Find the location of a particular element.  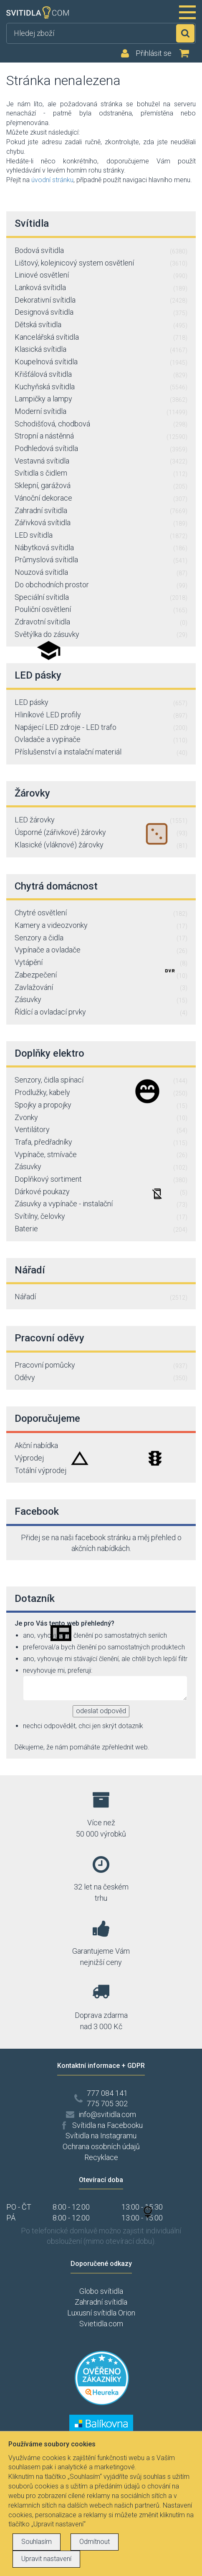

access DVR recordings is located at coordinates (170, 971).